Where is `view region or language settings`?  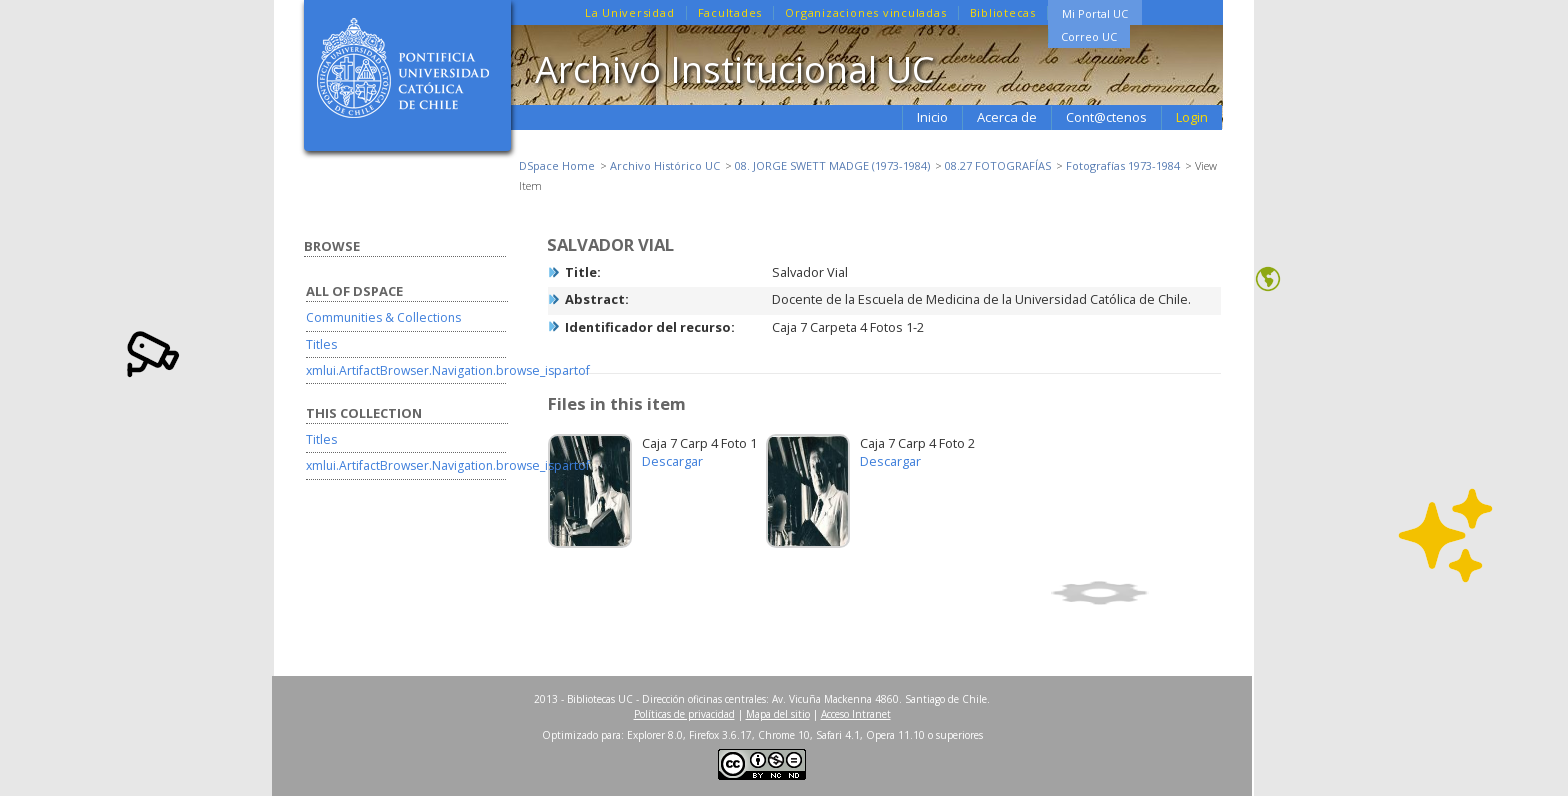
view region or language settings is located at coordinates (1268, 279).